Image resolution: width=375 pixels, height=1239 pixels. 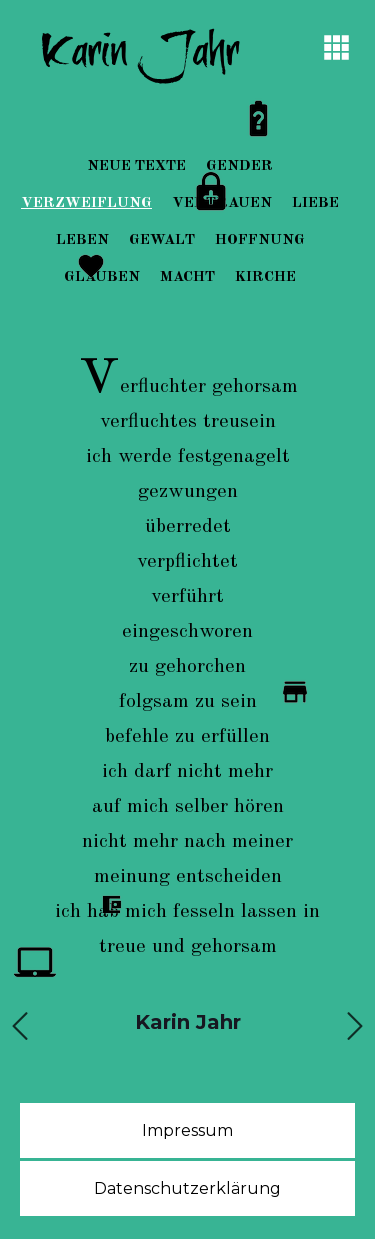 I want to click on find nearby stores or shops, so click(x=295, y=692).